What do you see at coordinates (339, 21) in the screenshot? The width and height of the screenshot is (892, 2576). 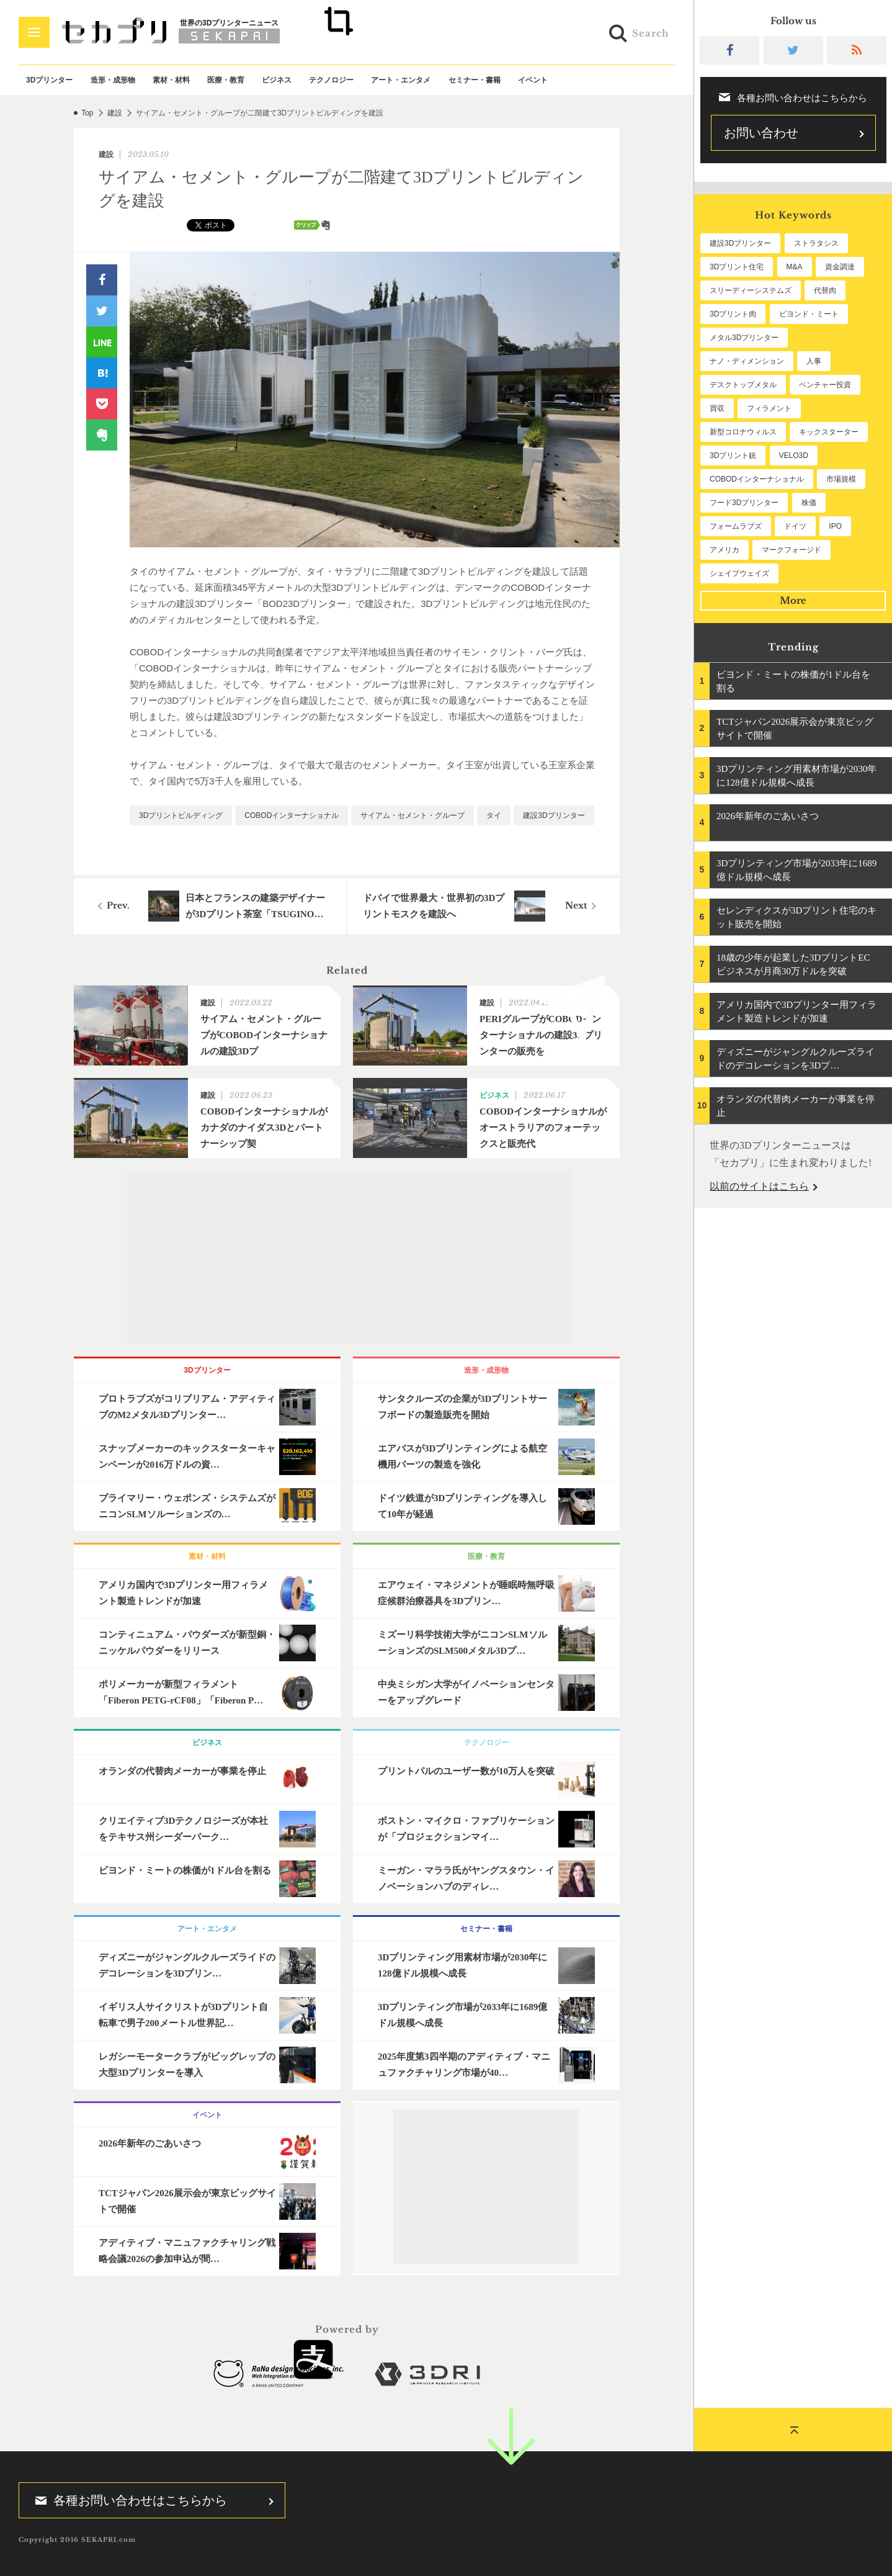 I see `crop or resize an image` at bounding box center [339, 21].